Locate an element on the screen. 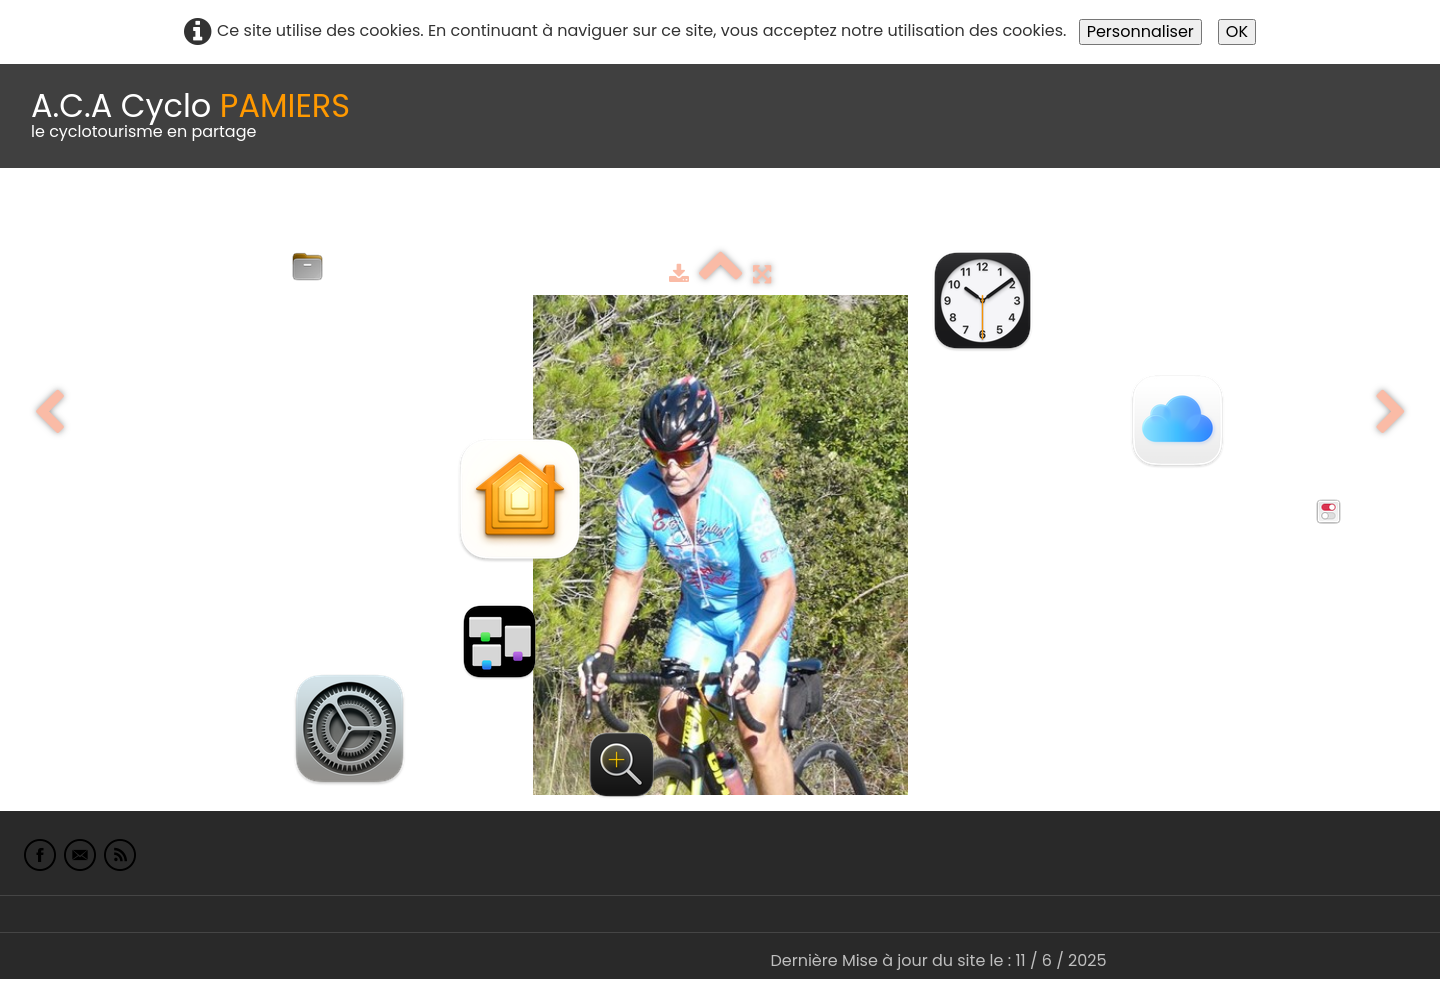 The image size is (1440, 999). open the file manager is located at coordinates (307, 266).